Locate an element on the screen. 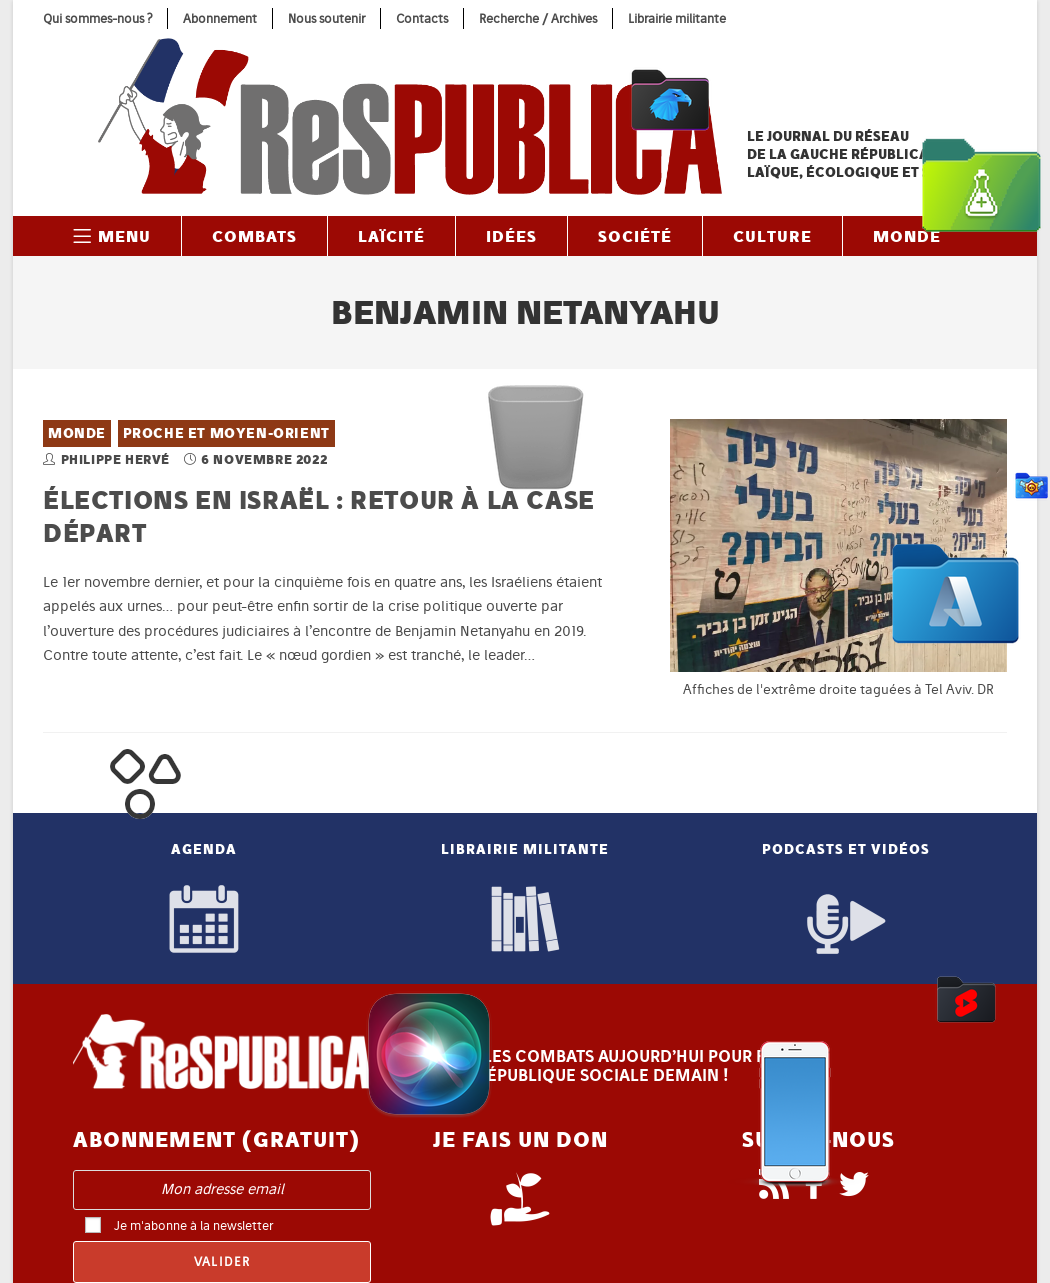  open the trash to view deleted items is located at coordinates (535, 435).